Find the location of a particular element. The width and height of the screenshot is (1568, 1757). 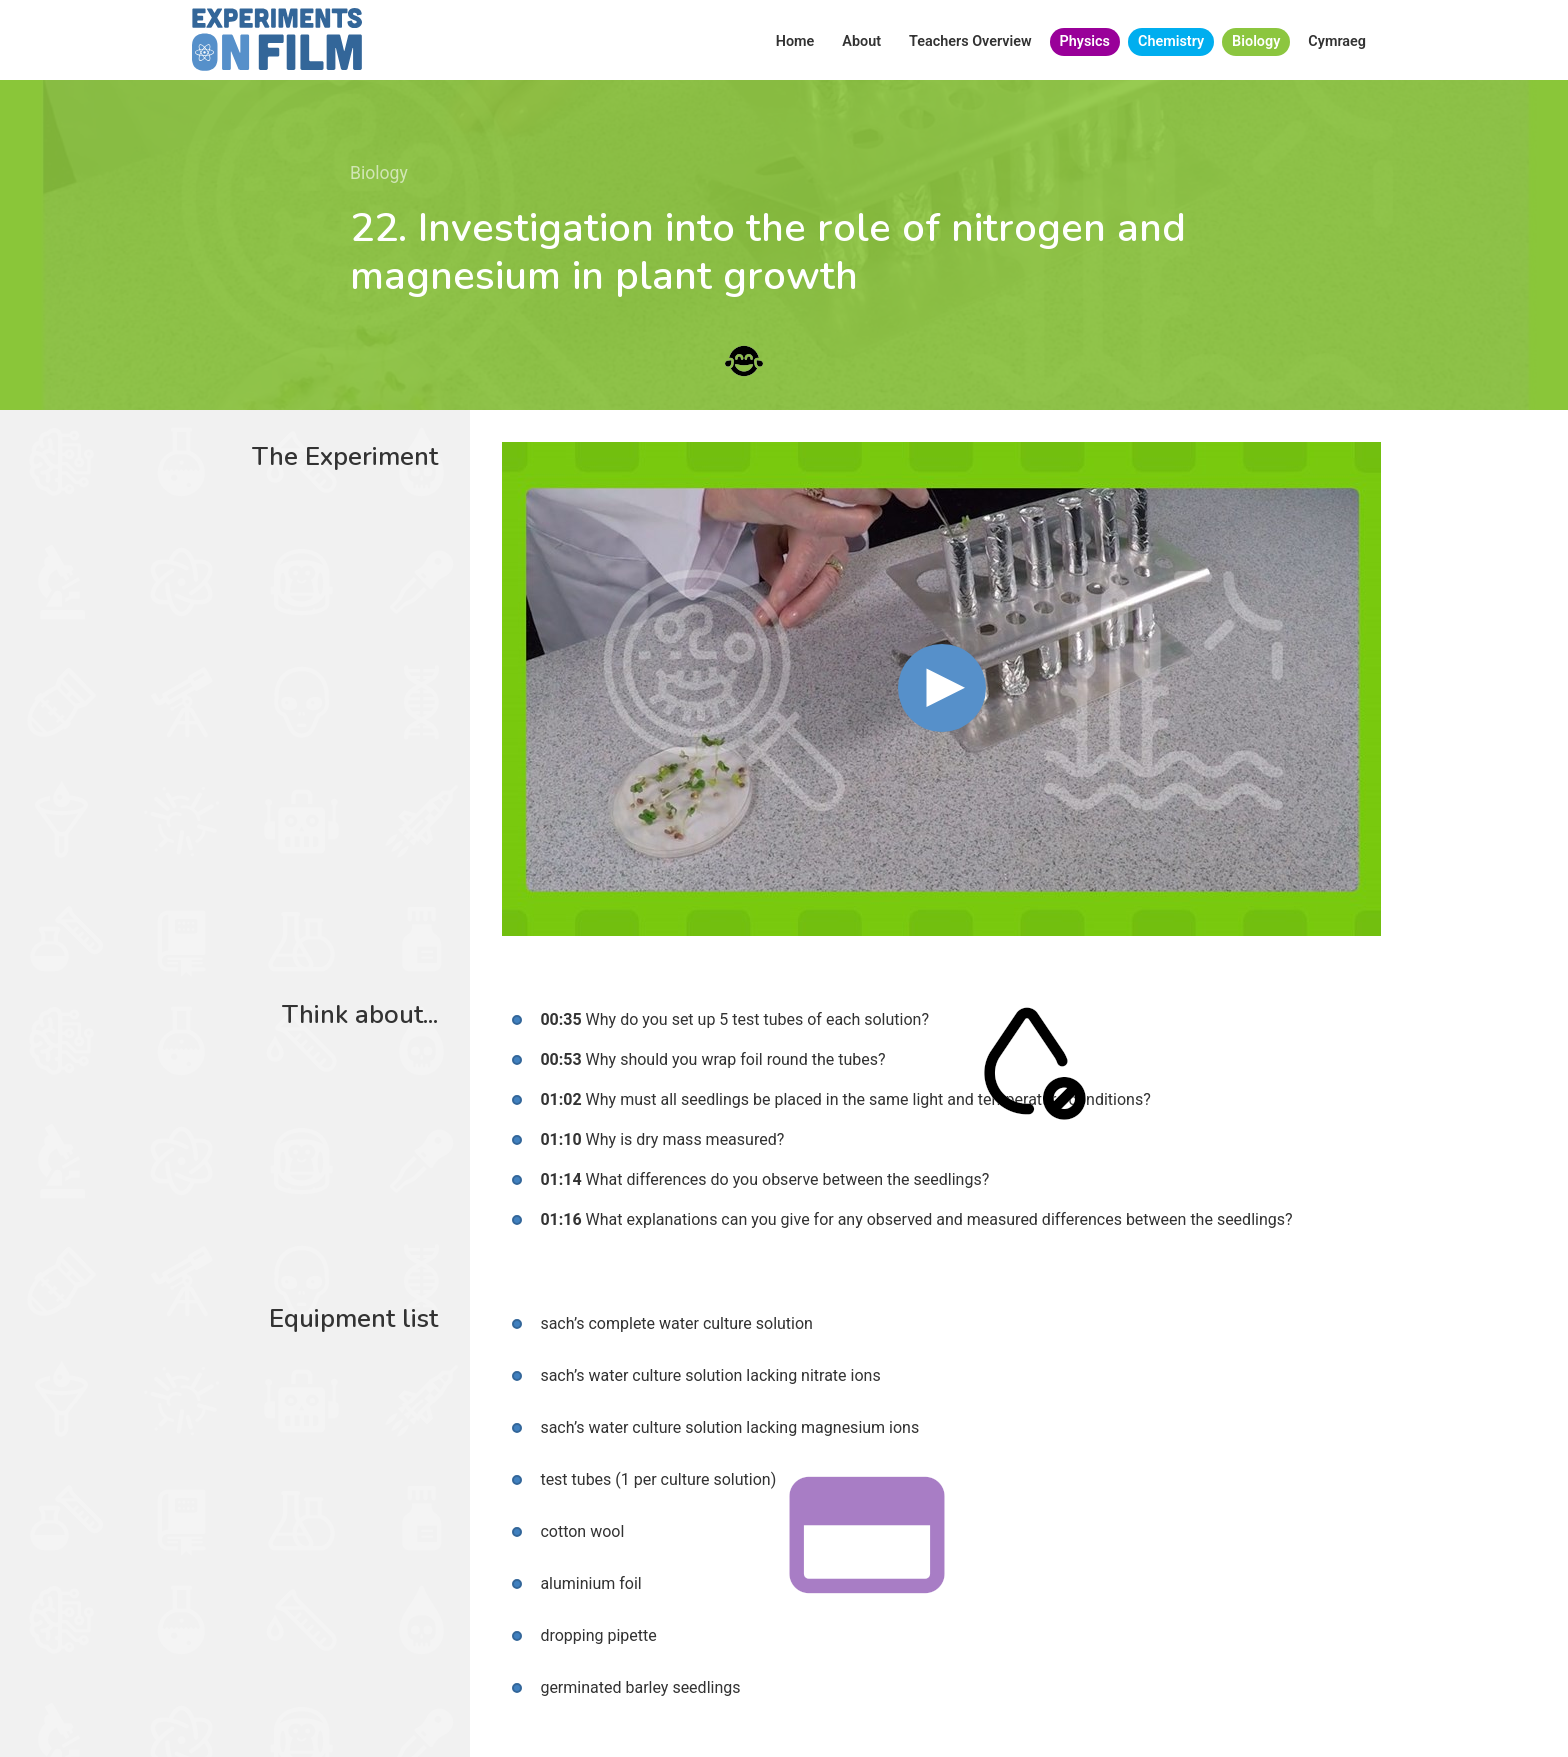

disable water or liquid-related feature is located at coordinates (1027, 1061).